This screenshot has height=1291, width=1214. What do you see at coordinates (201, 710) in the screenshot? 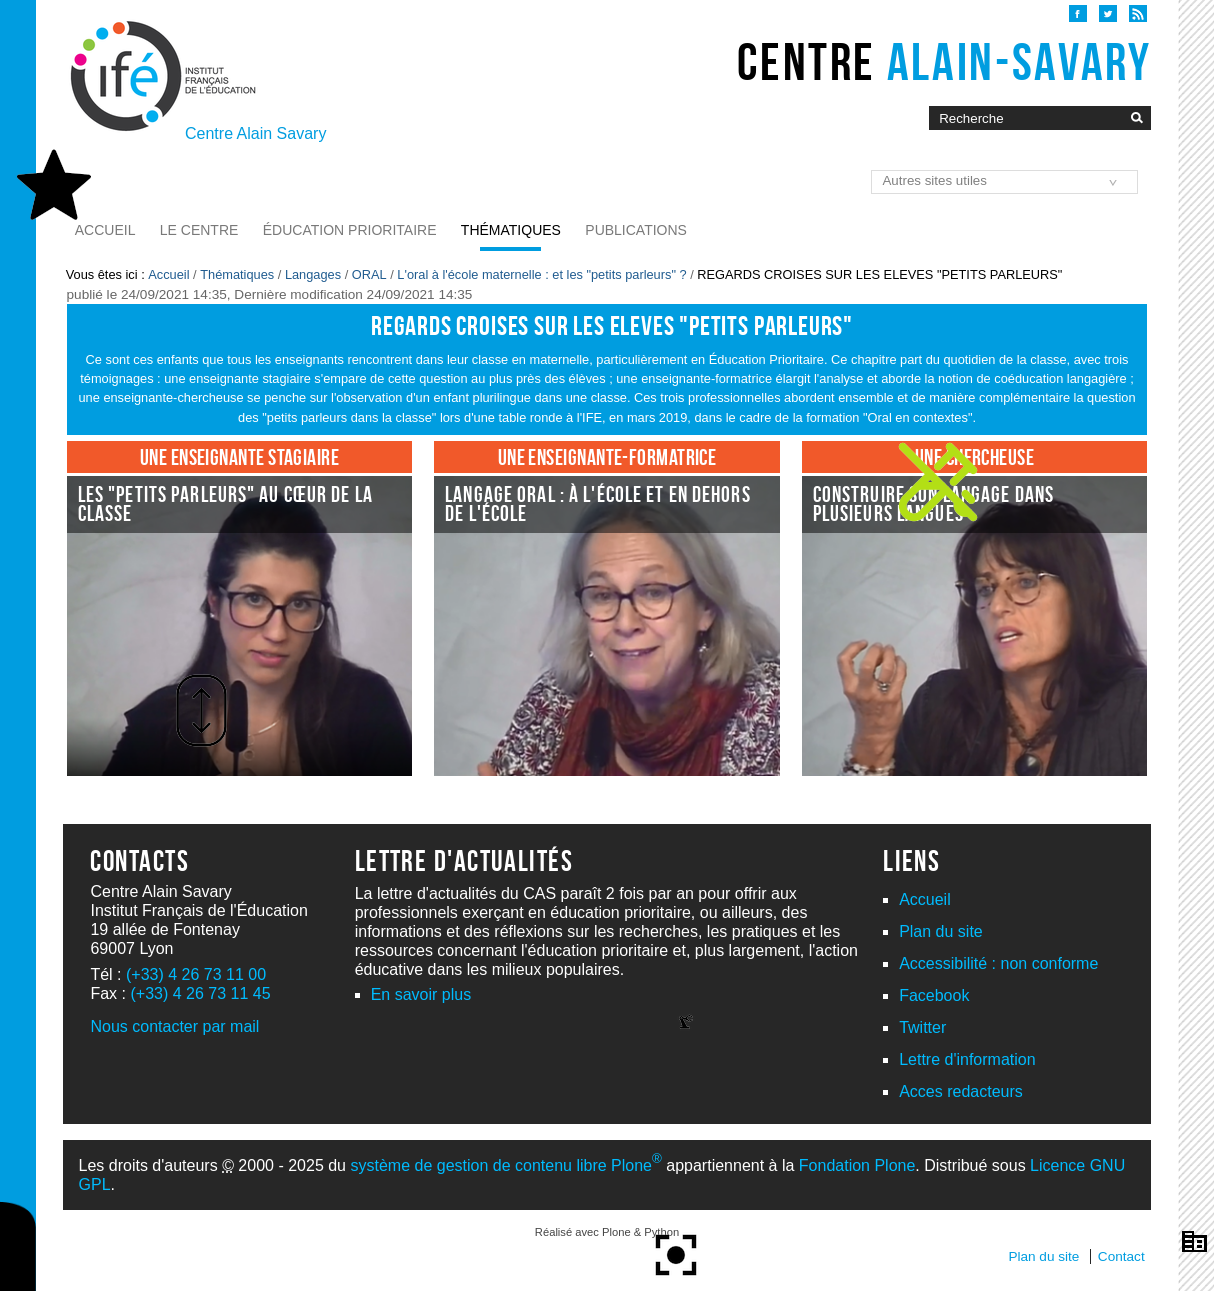
I see `scroll up or down on the page` at bounding box center [201, 710].